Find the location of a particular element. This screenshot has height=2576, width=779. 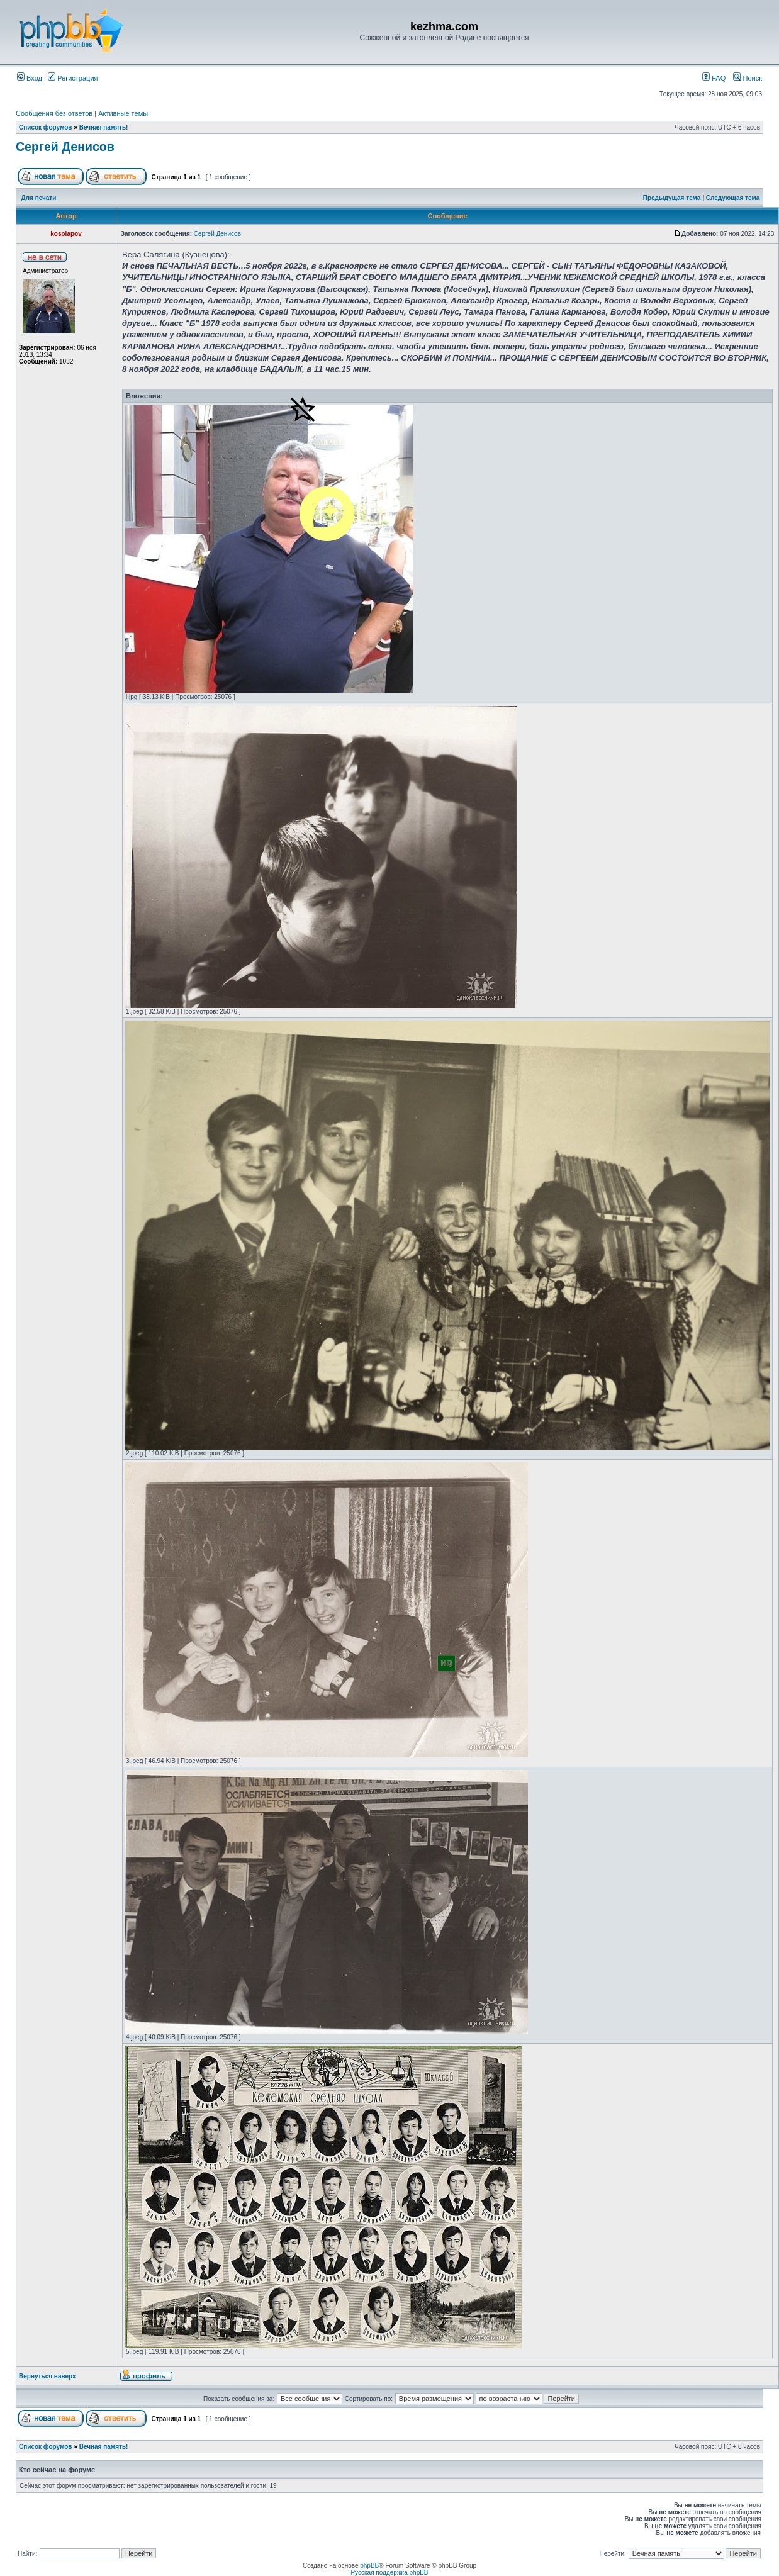

disable or remove from favorites is located at coordinates (303, 410).